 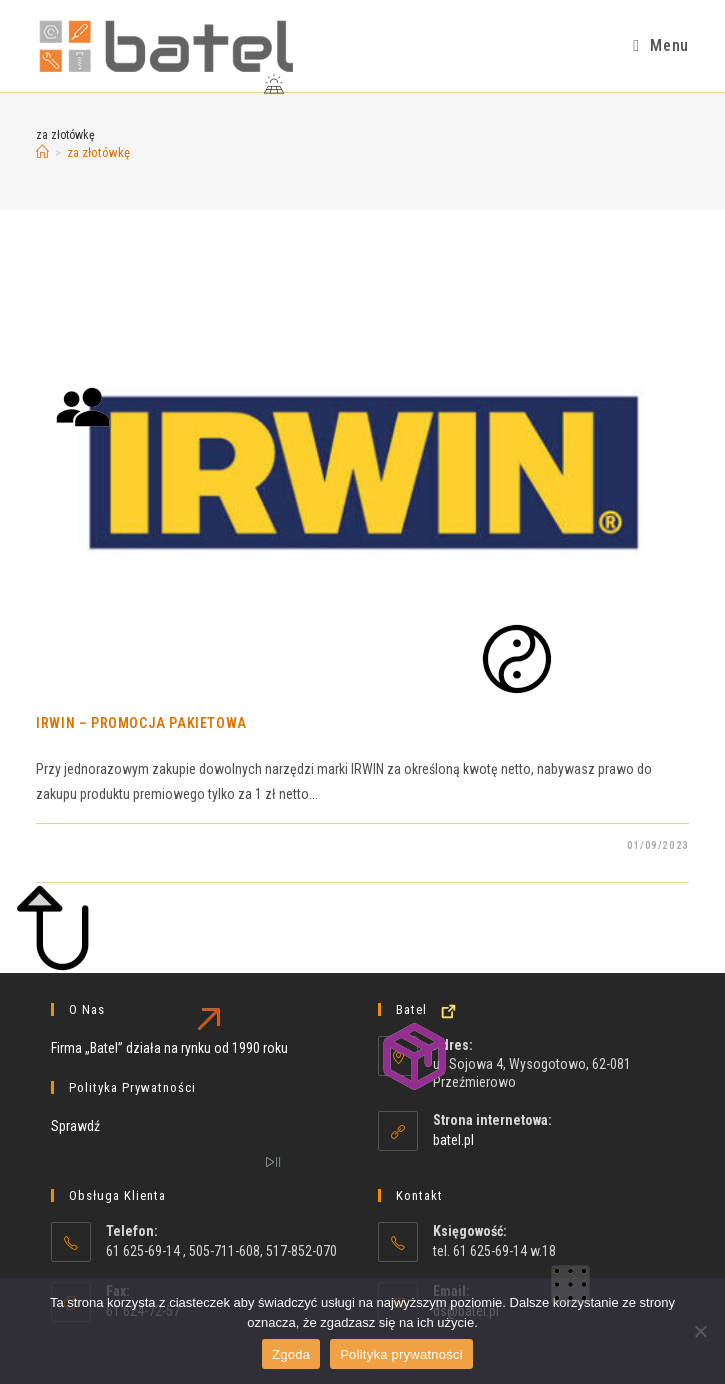 I want to click on access solar energy settings, so click(x=274, y=85).